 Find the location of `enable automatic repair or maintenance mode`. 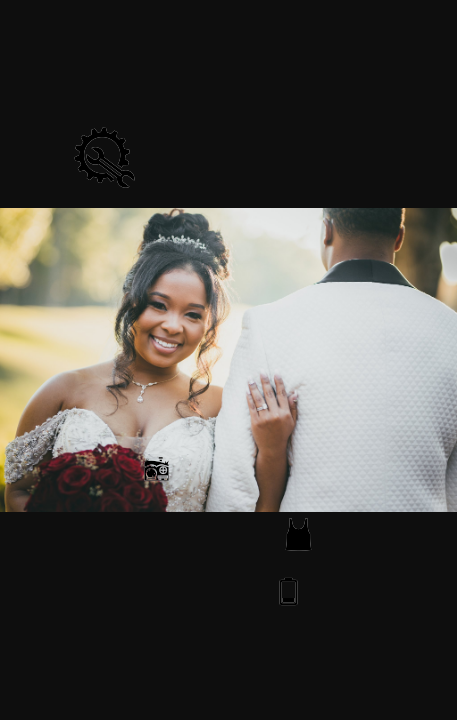

enable automatic repair or maintenance mode is located at coordinates (104, 157).